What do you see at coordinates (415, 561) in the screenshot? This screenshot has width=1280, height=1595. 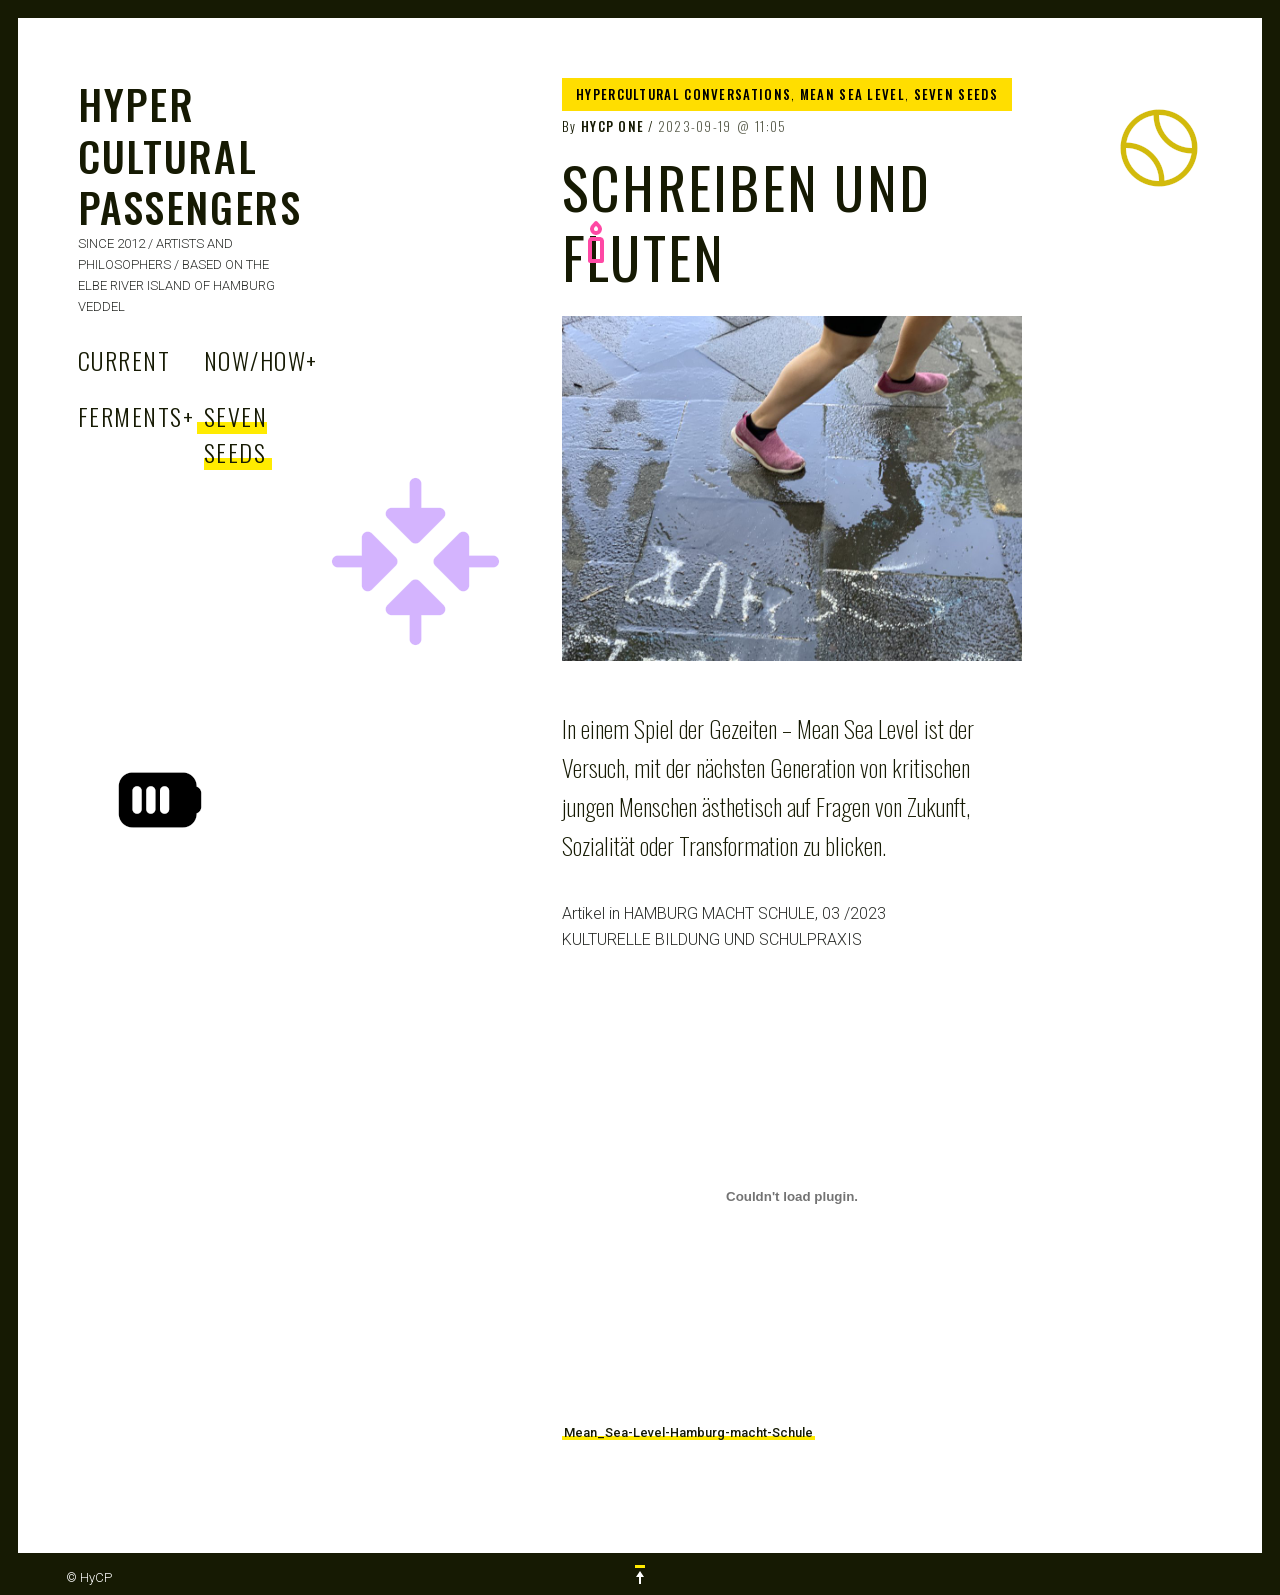 I see `collapse or minimize content from all sides` at bounding box center [415, 561].